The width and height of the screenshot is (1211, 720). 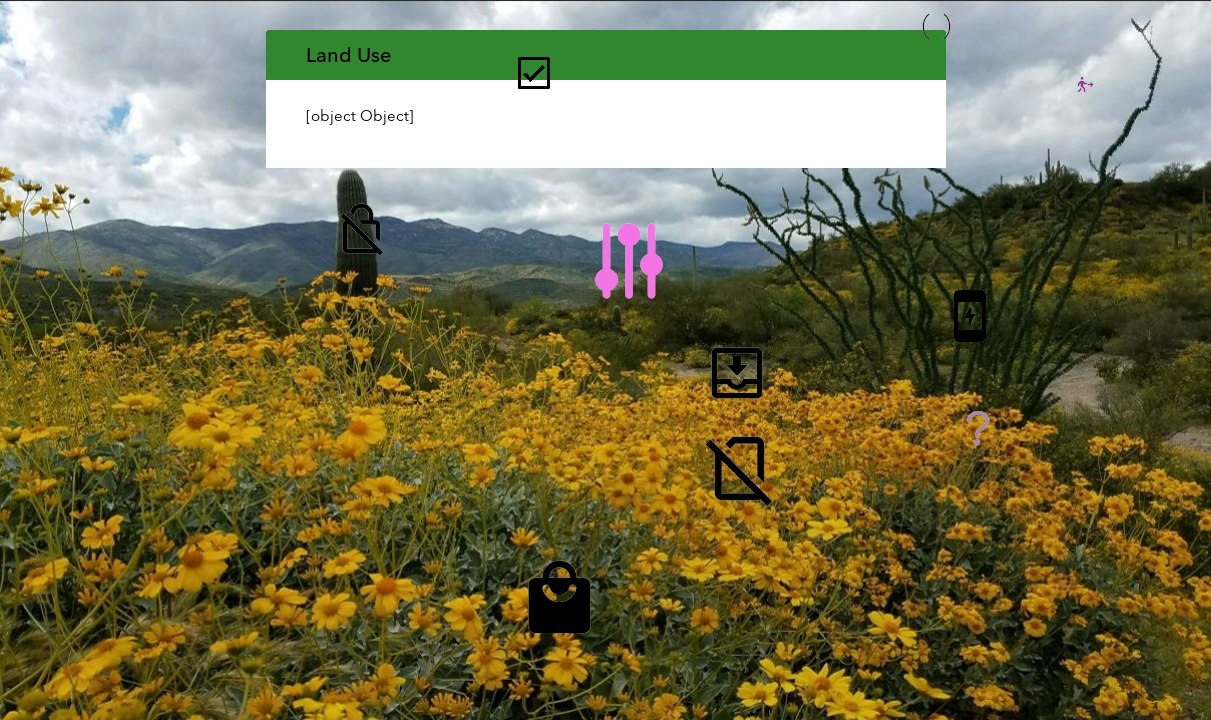 I want to click on open settings or preferences, so click(x=629, y=261).